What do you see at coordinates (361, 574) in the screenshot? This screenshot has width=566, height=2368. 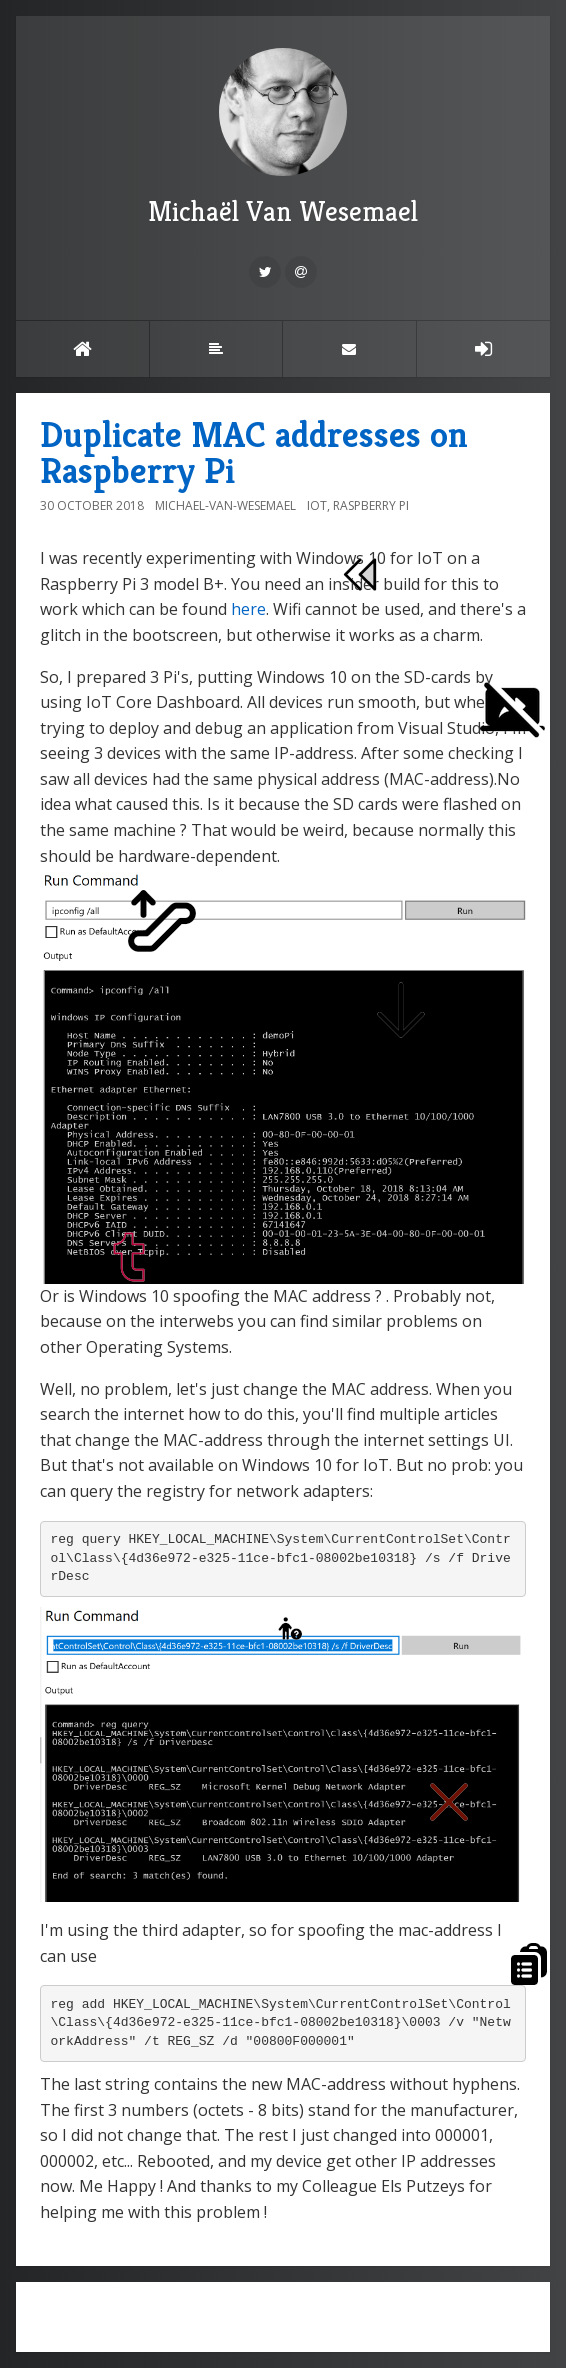 I see `go back to the beginning` at bounding box center [361, 574].